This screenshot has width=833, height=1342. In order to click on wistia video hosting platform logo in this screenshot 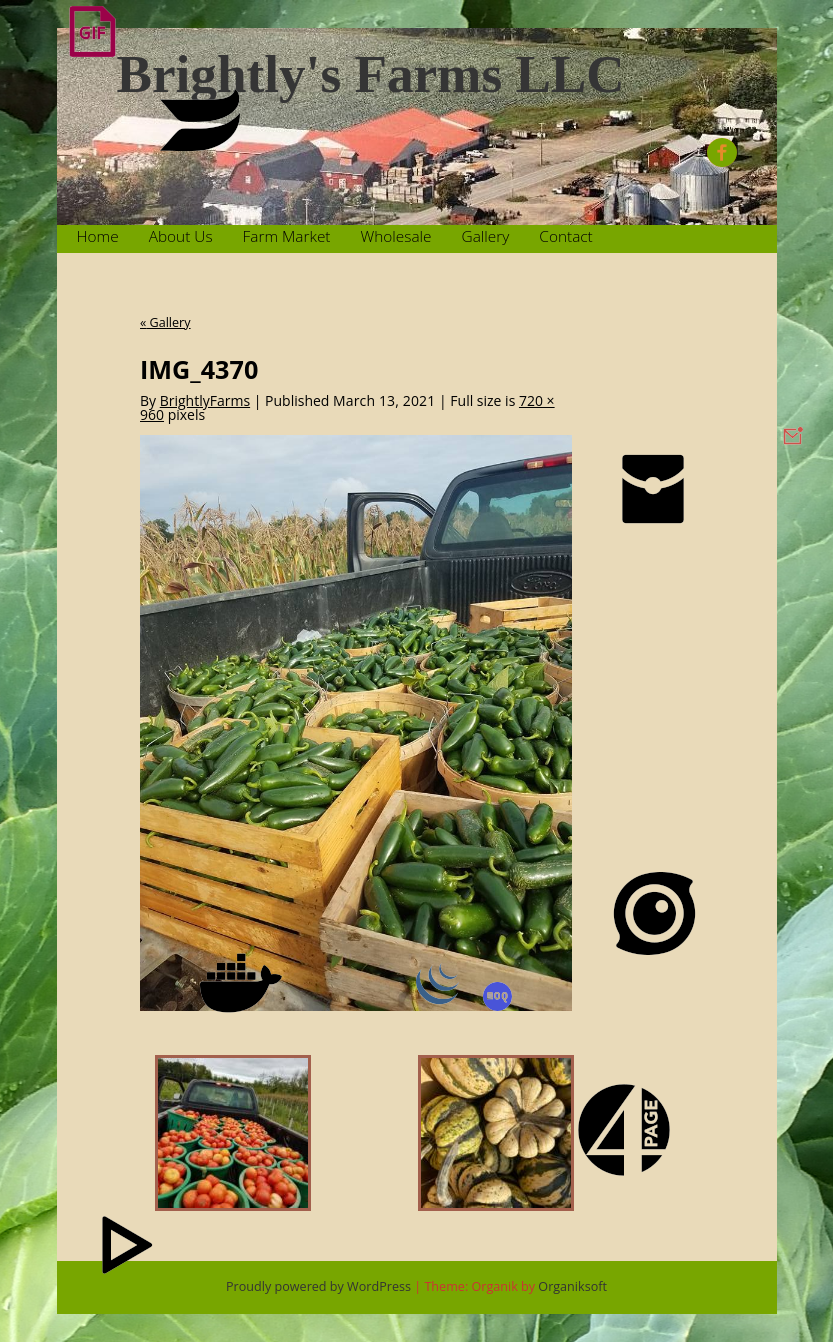, I will do `click(200, 120)`.